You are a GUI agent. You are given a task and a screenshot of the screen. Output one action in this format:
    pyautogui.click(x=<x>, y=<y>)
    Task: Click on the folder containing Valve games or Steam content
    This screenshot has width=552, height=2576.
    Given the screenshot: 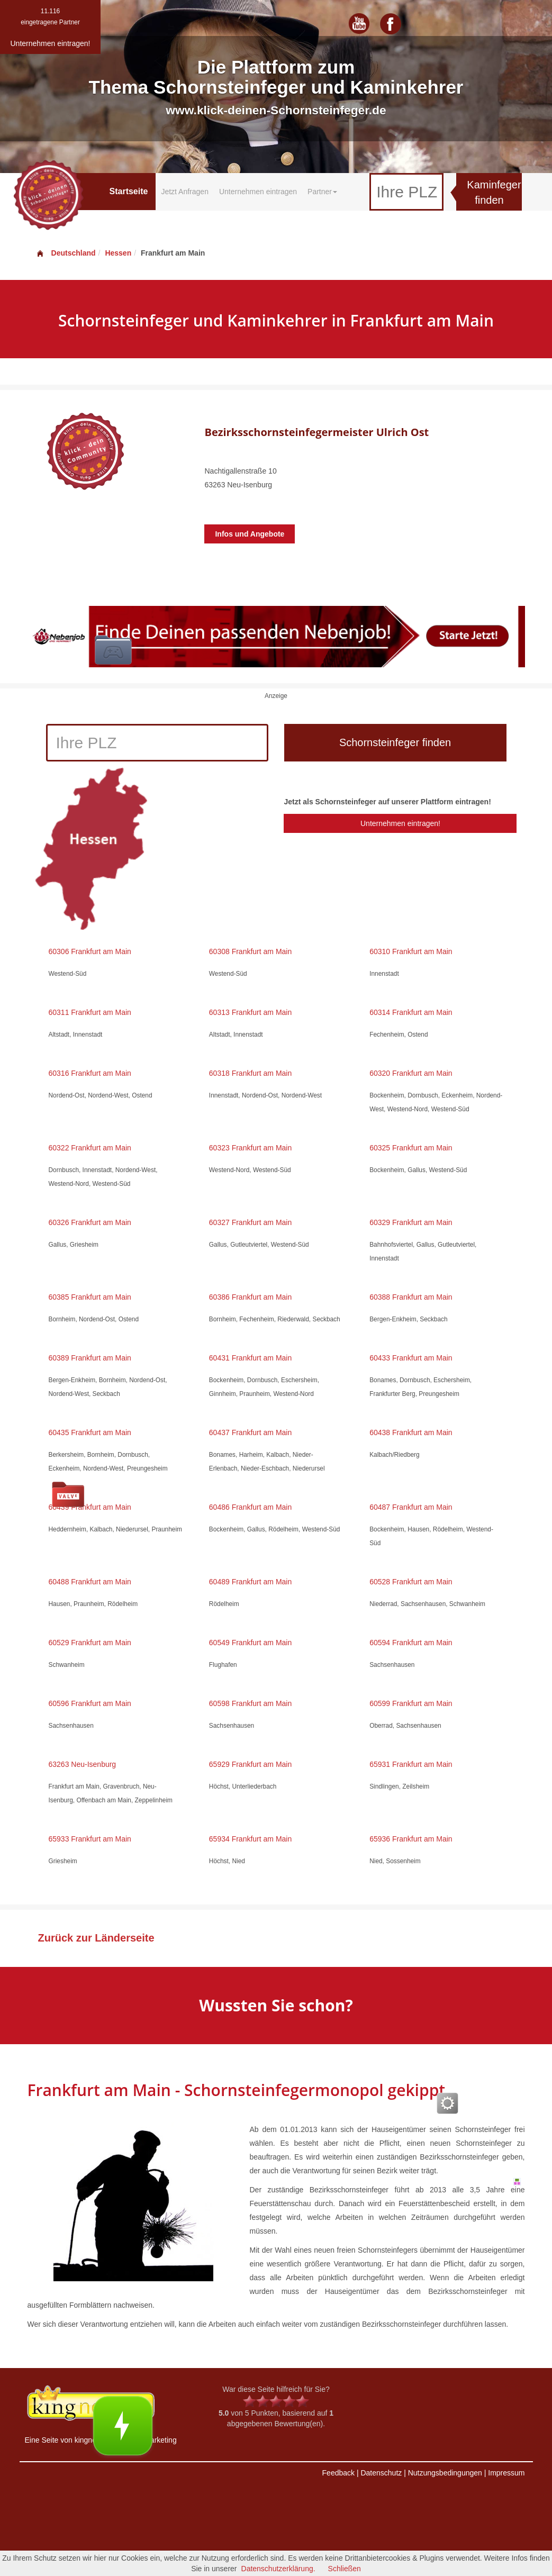 What is the action you would take?
    pyautogui.click(x=68, y=1495)
    